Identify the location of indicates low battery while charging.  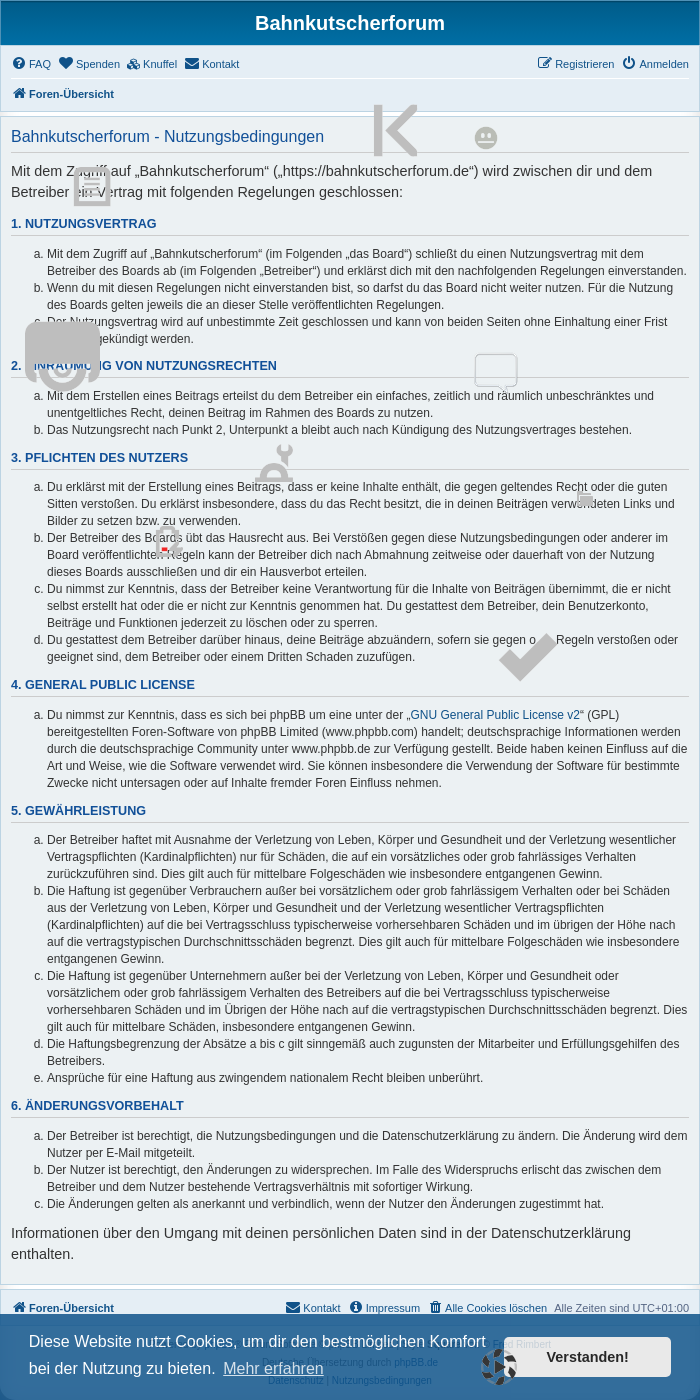
(167, 541).